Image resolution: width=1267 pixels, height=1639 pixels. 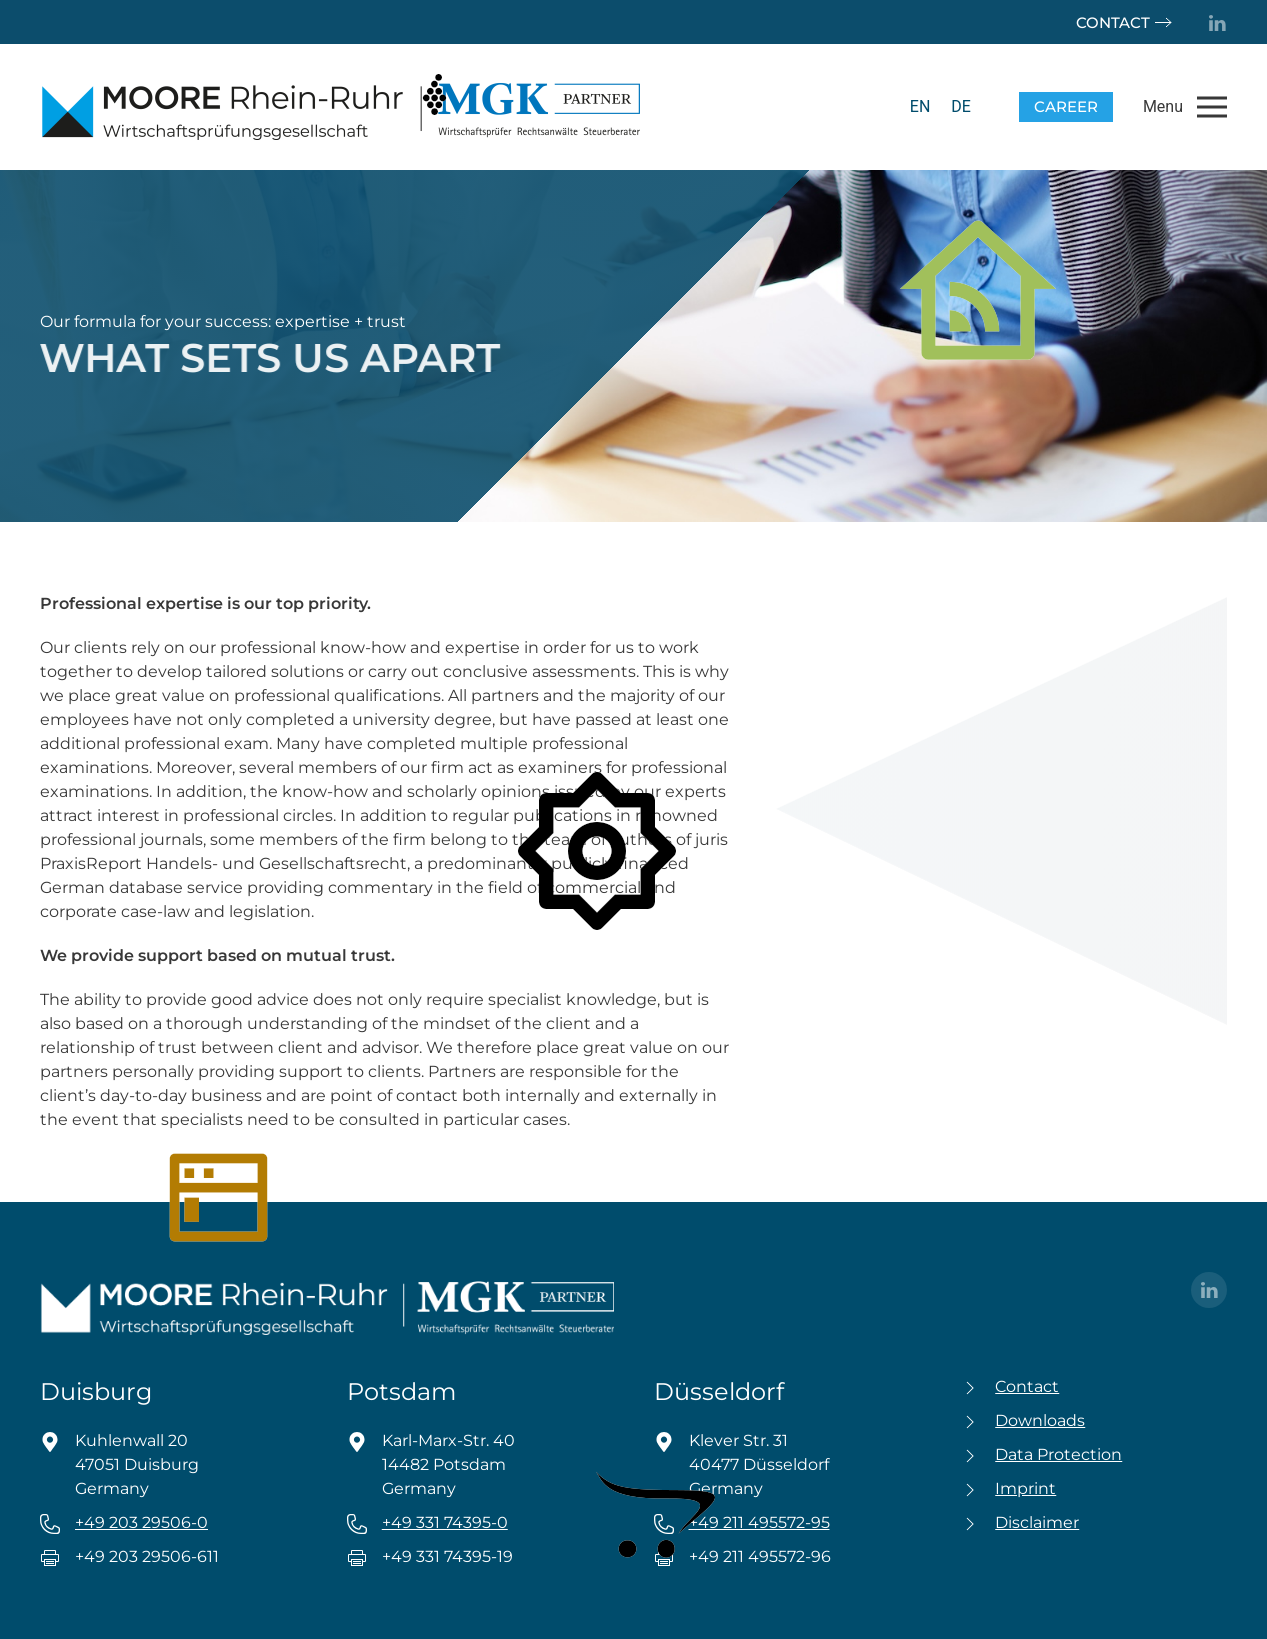 What do you see at coordinates (655, 1514) in the screenshot?
I see `visit the OpenCart e-commerce platform` at bounding box center [655, 1514].